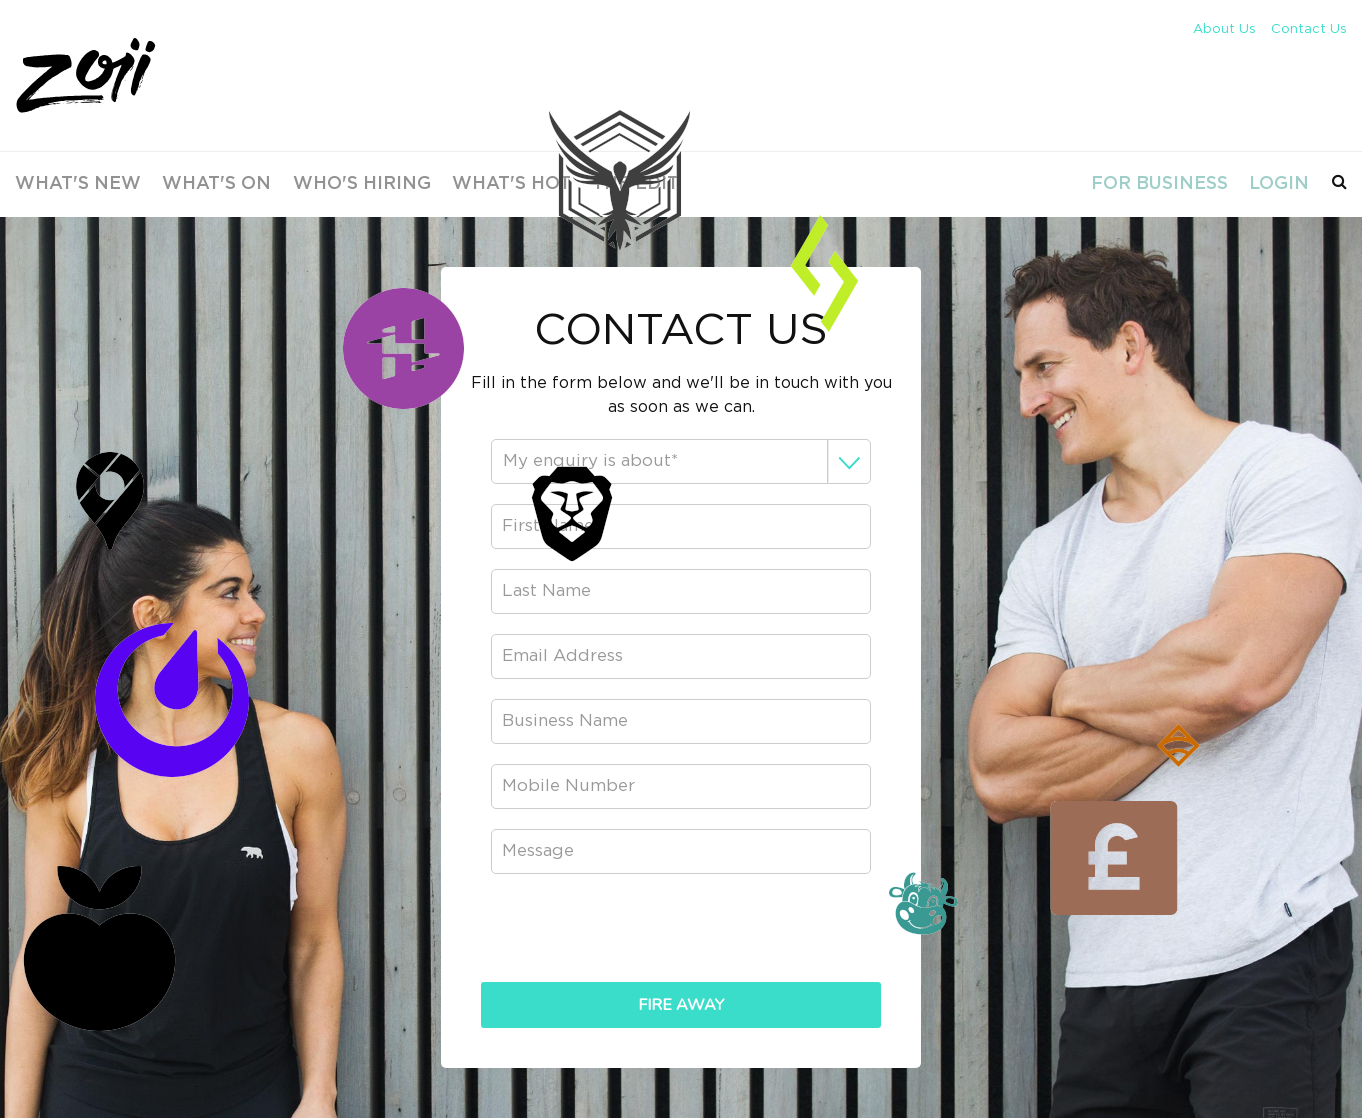 The height and width of the screenshot is (1118, 1362). What do you see at coordinates (824, 273) in the screenshot?
I see `visit lintcode coding practice platform` at bounding box center [824, 273].